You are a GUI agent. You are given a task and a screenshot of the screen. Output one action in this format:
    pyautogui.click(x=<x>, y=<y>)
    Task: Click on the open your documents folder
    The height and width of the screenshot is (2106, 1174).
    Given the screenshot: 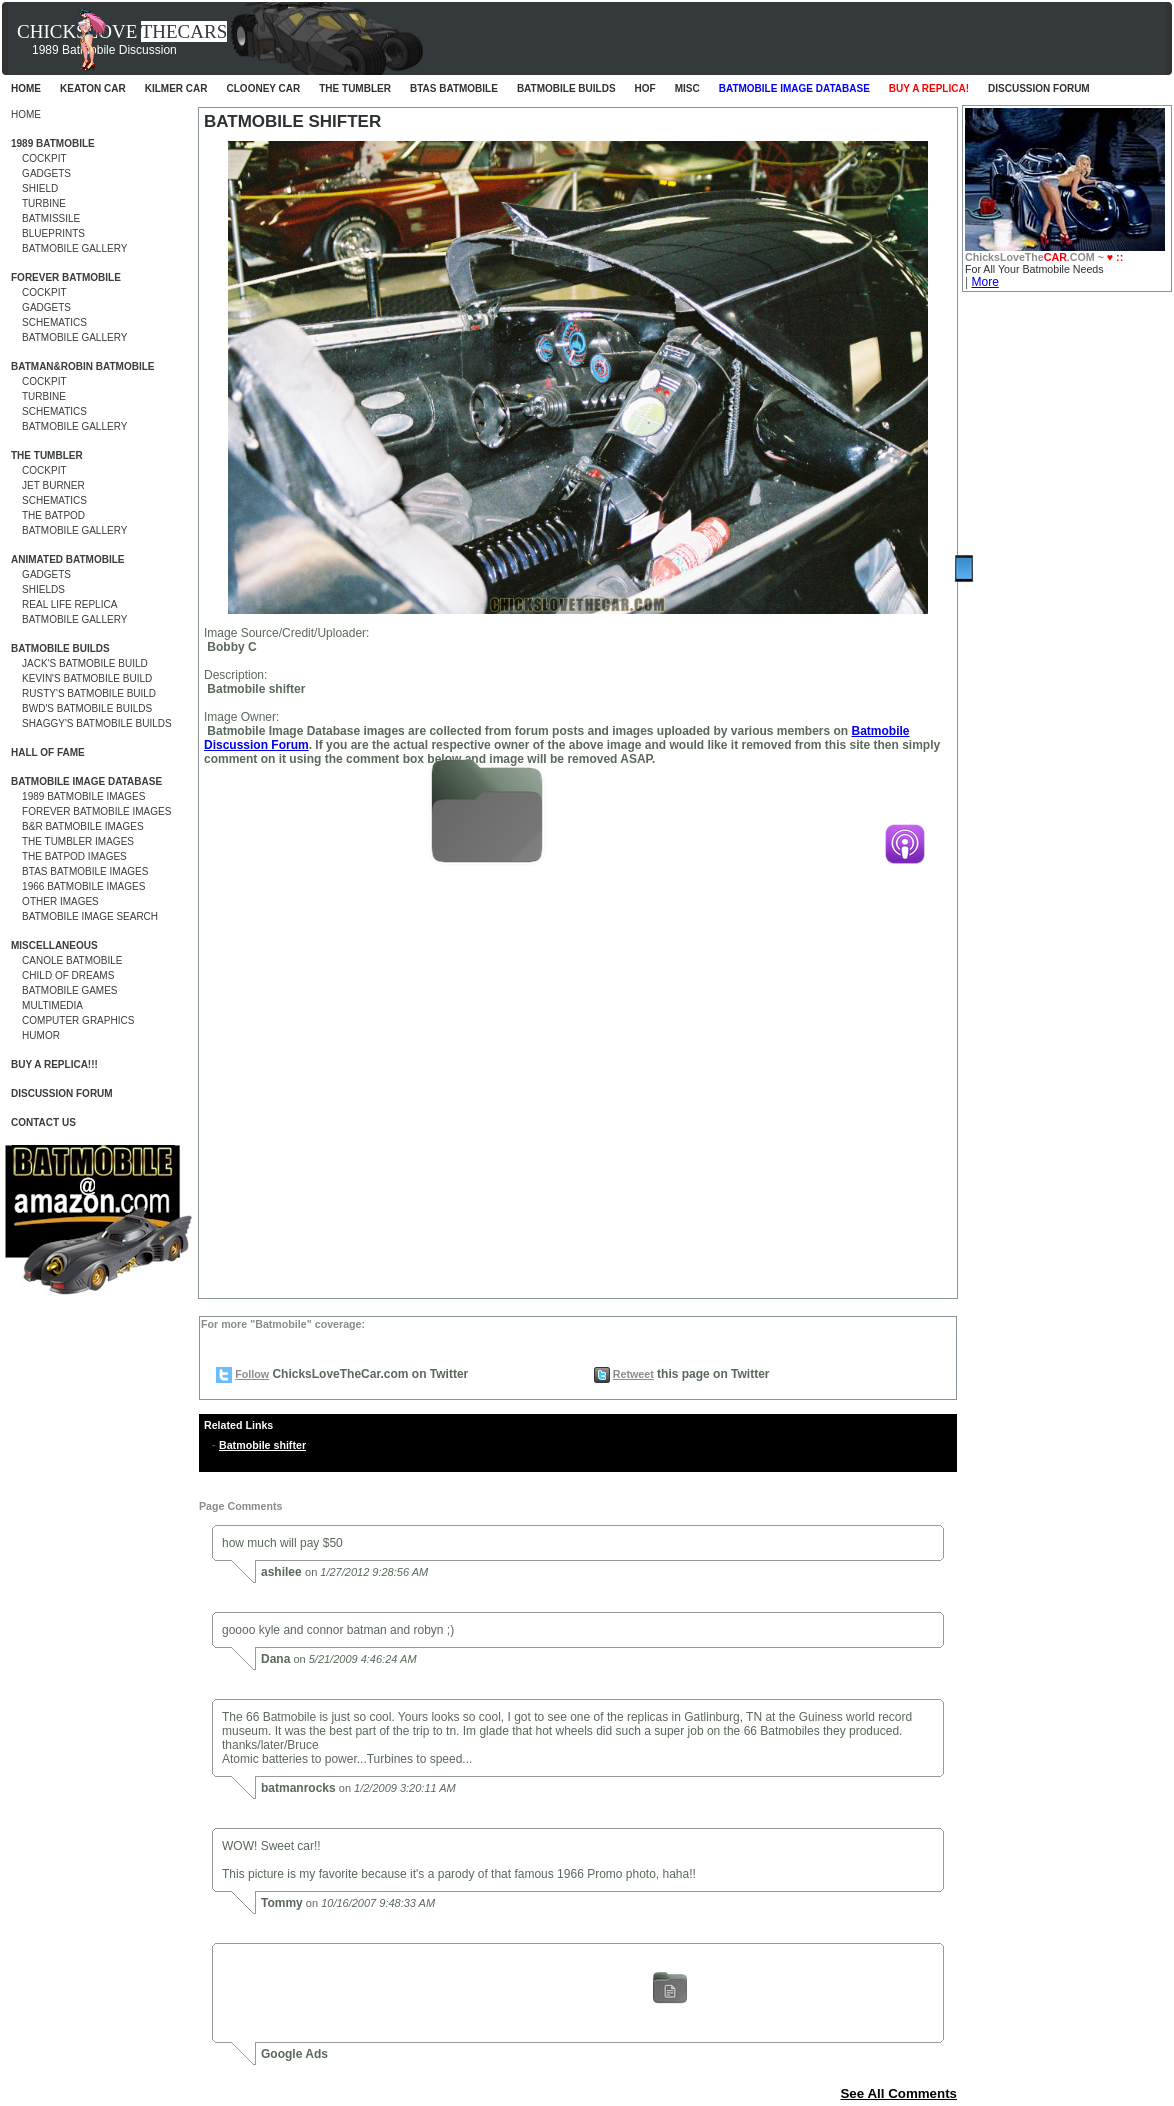 What is the action you would take?
    pyautogui.click(x=670, y=1987)
    